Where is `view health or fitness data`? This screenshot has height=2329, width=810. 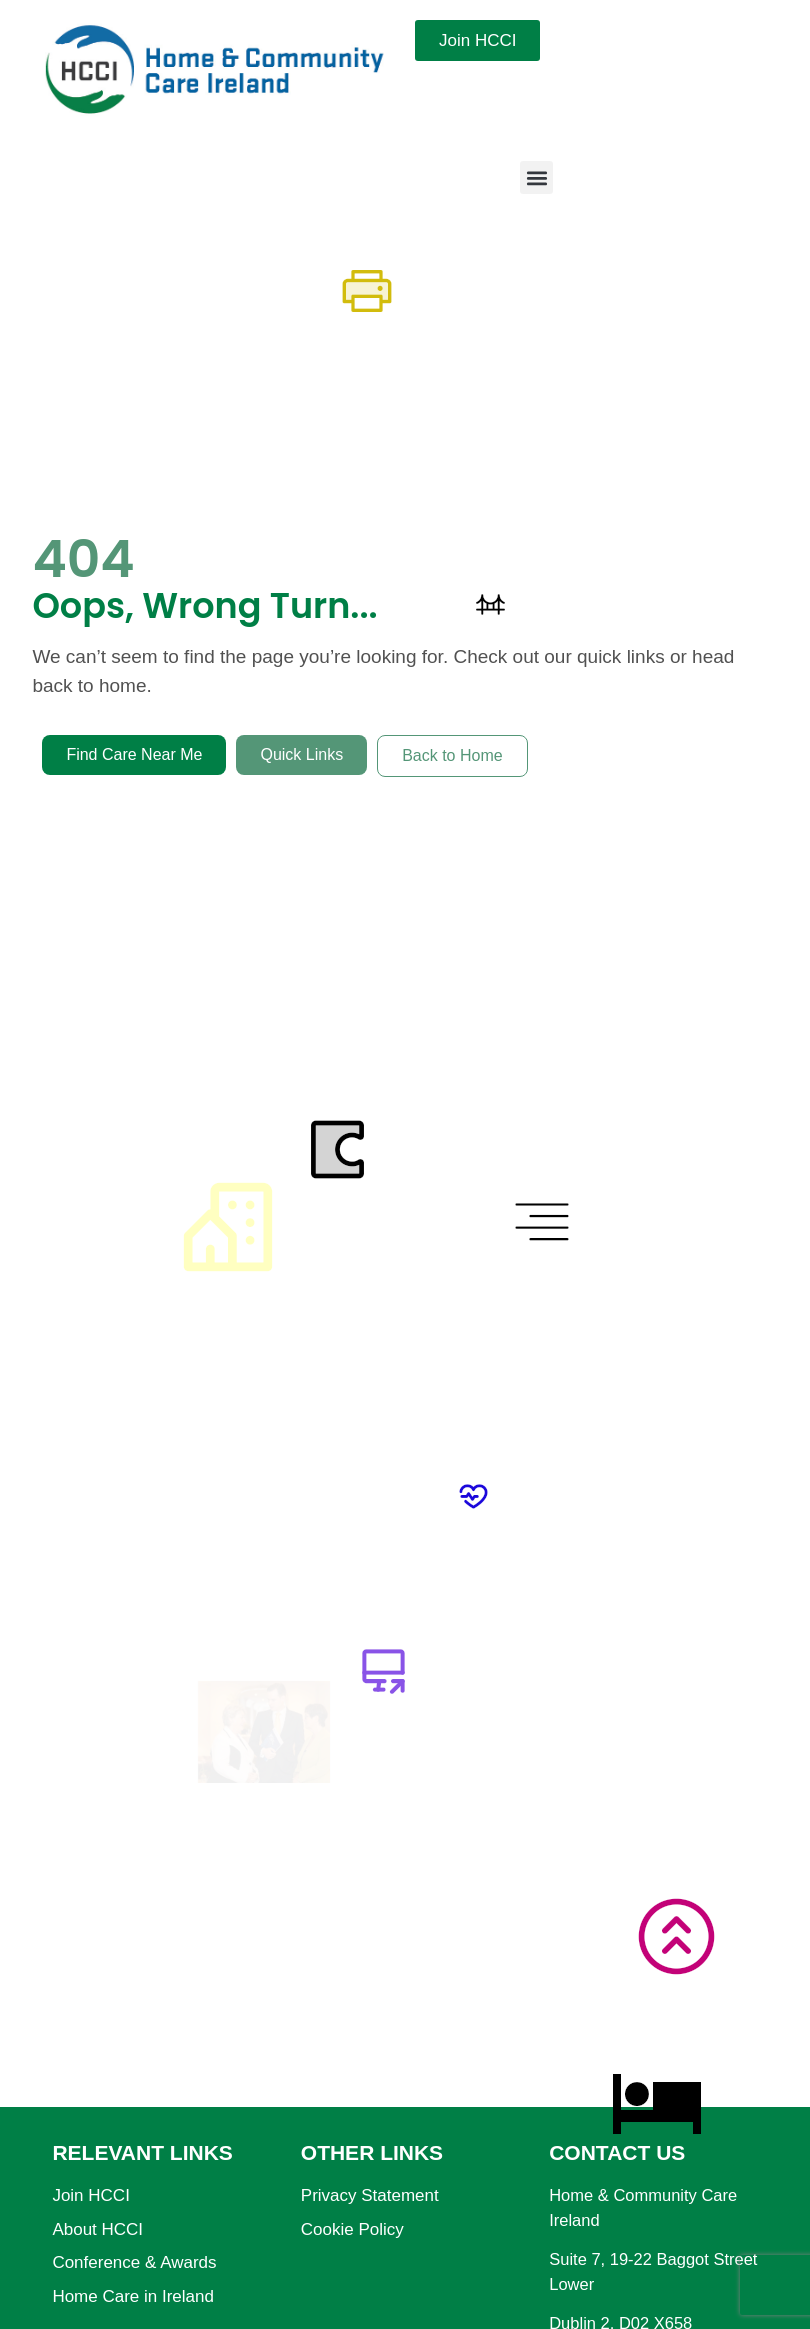 view health or fitness data is located at coordinates (473, 1495).